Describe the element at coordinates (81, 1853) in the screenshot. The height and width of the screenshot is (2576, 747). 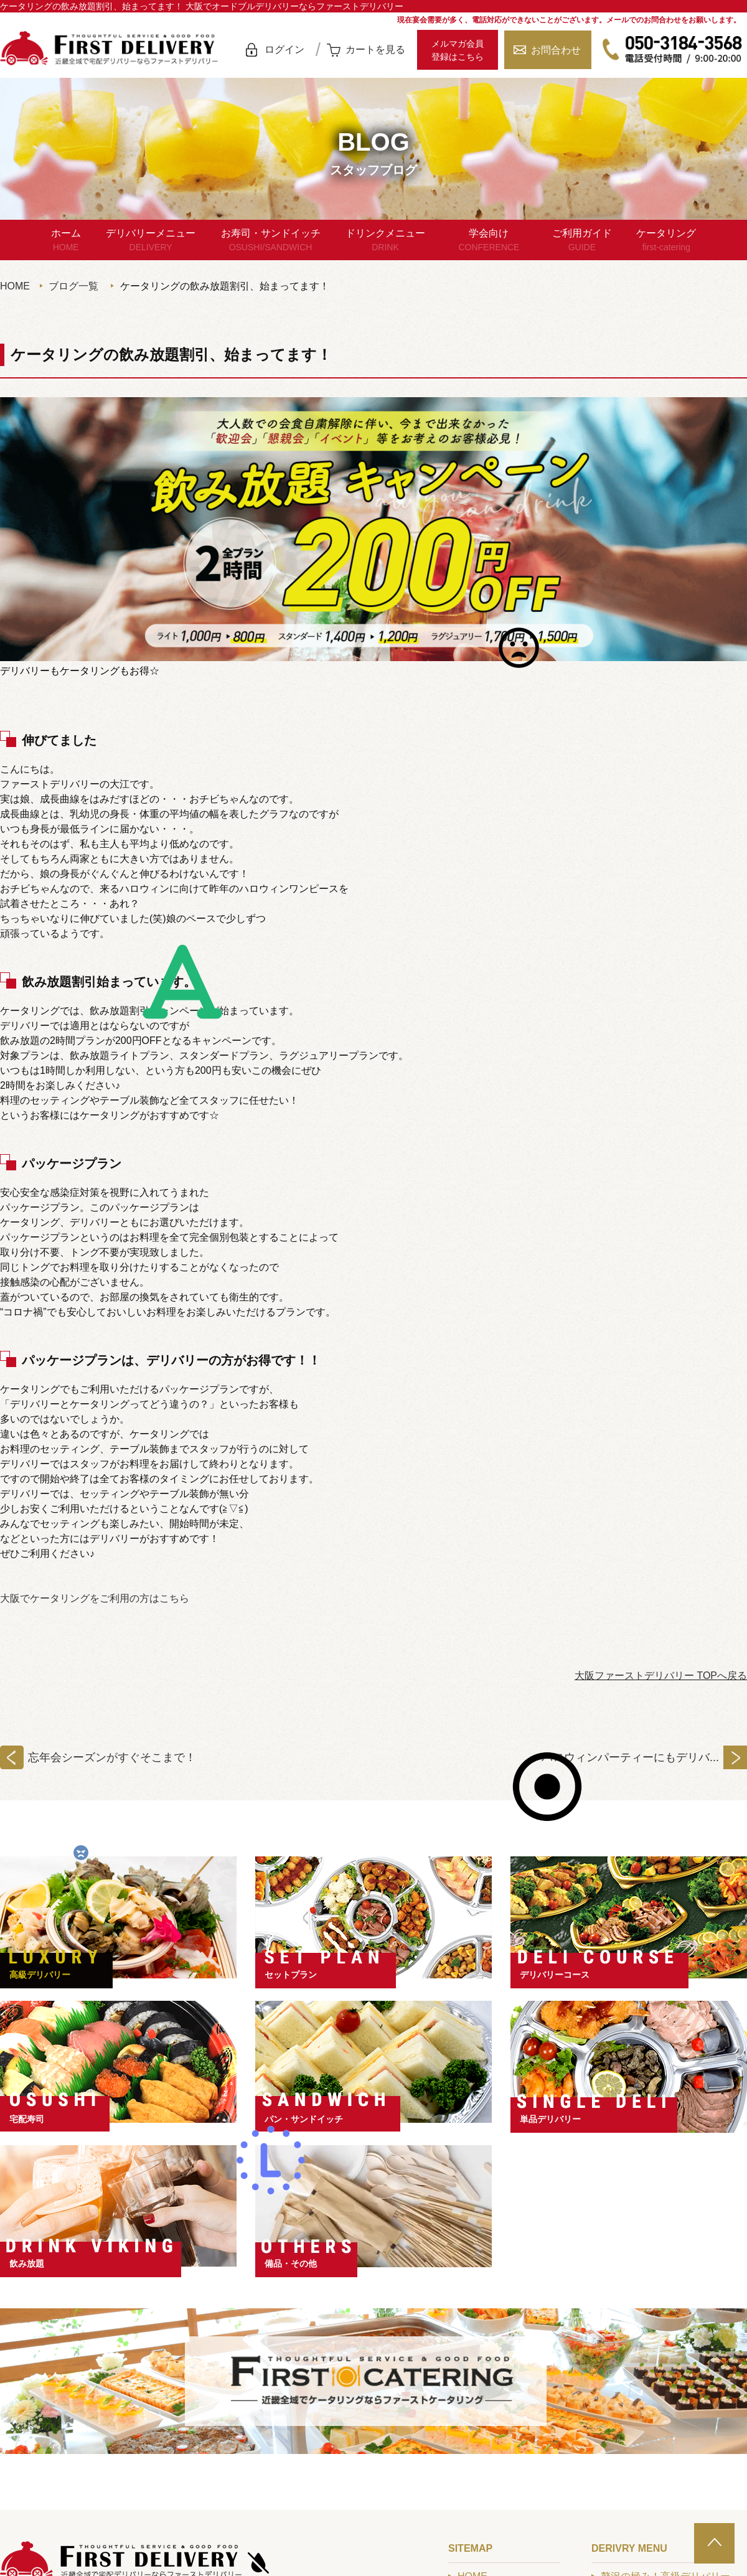
I see `react to a post with anger` at that location.